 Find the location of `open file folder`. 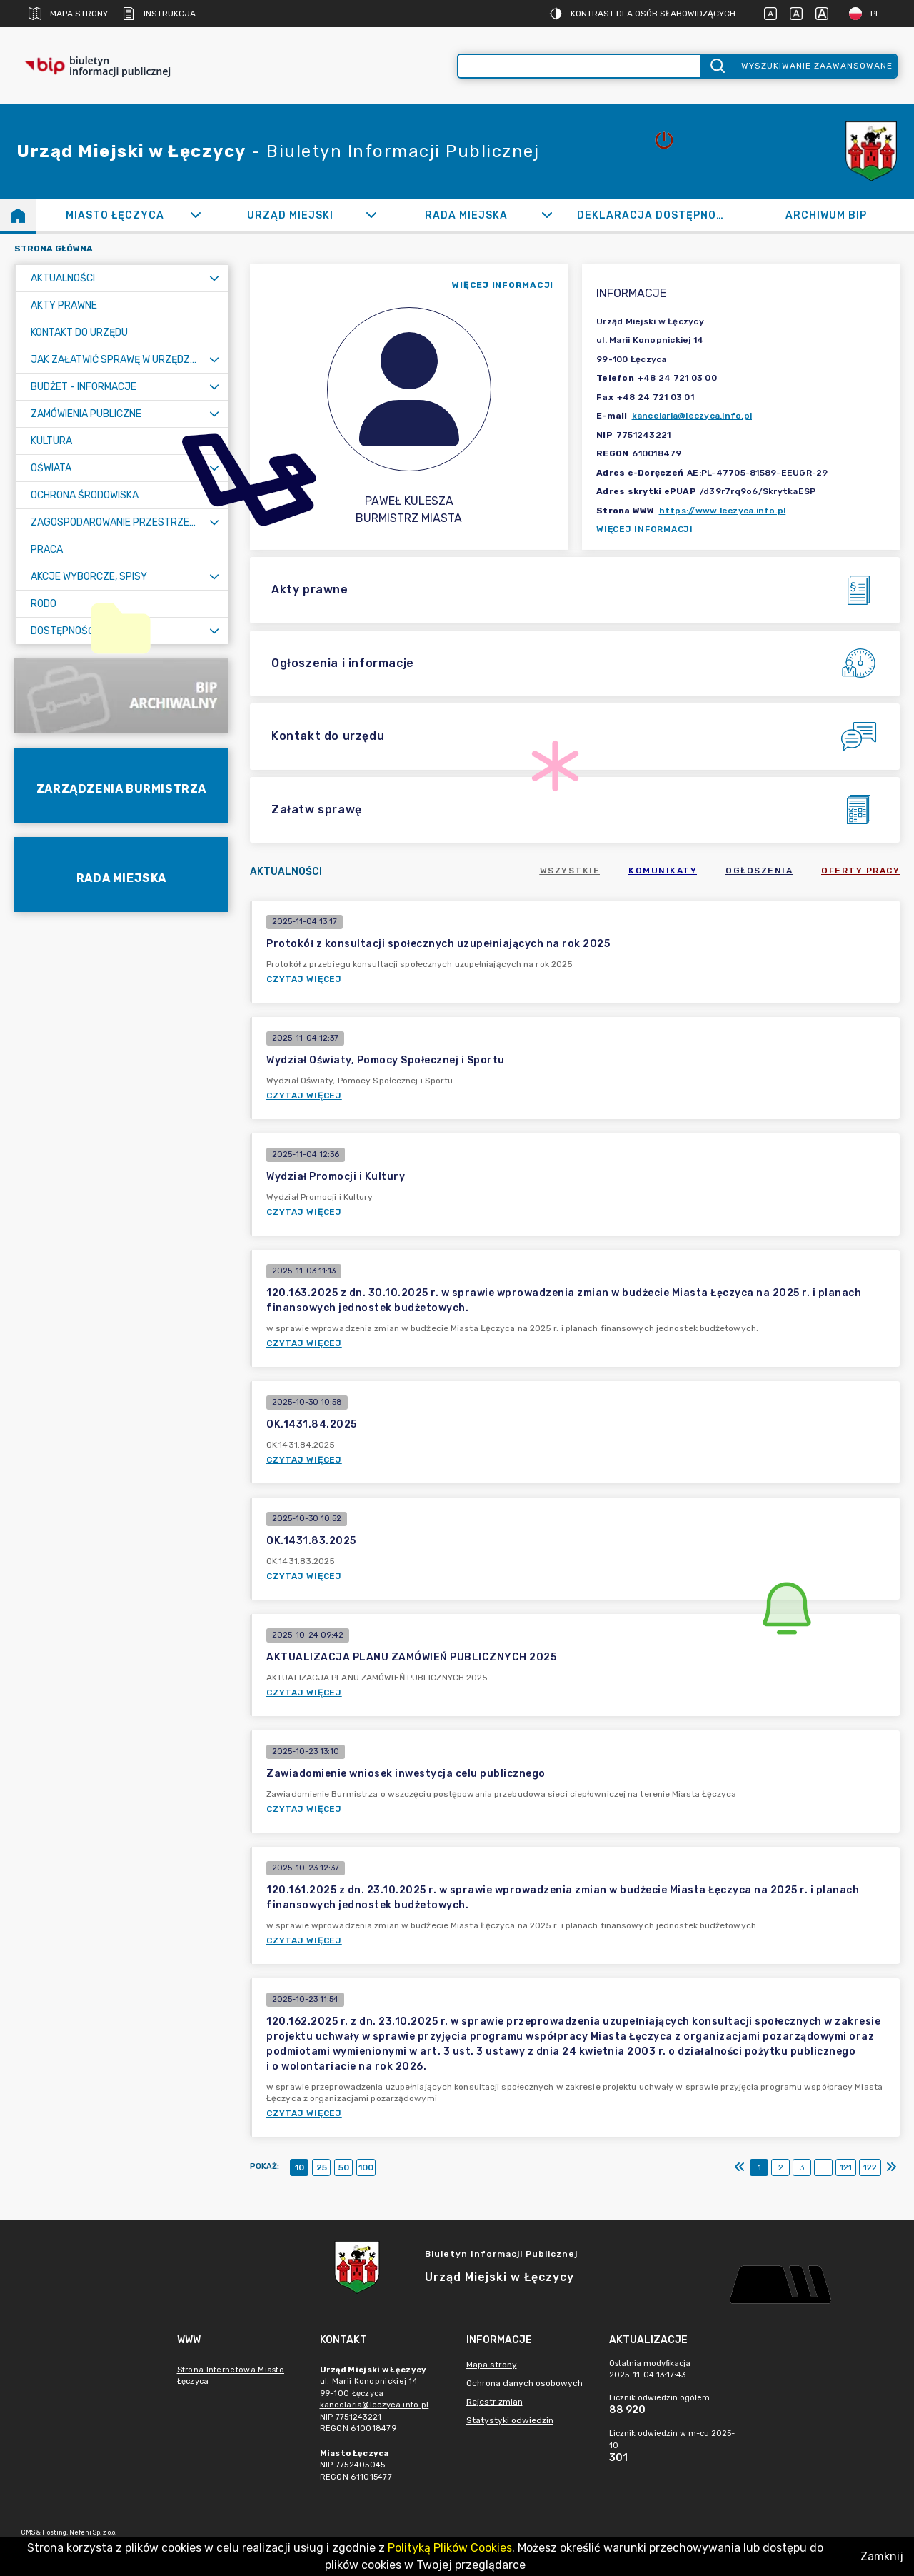

open file folder is located at coordinates (121, 628).